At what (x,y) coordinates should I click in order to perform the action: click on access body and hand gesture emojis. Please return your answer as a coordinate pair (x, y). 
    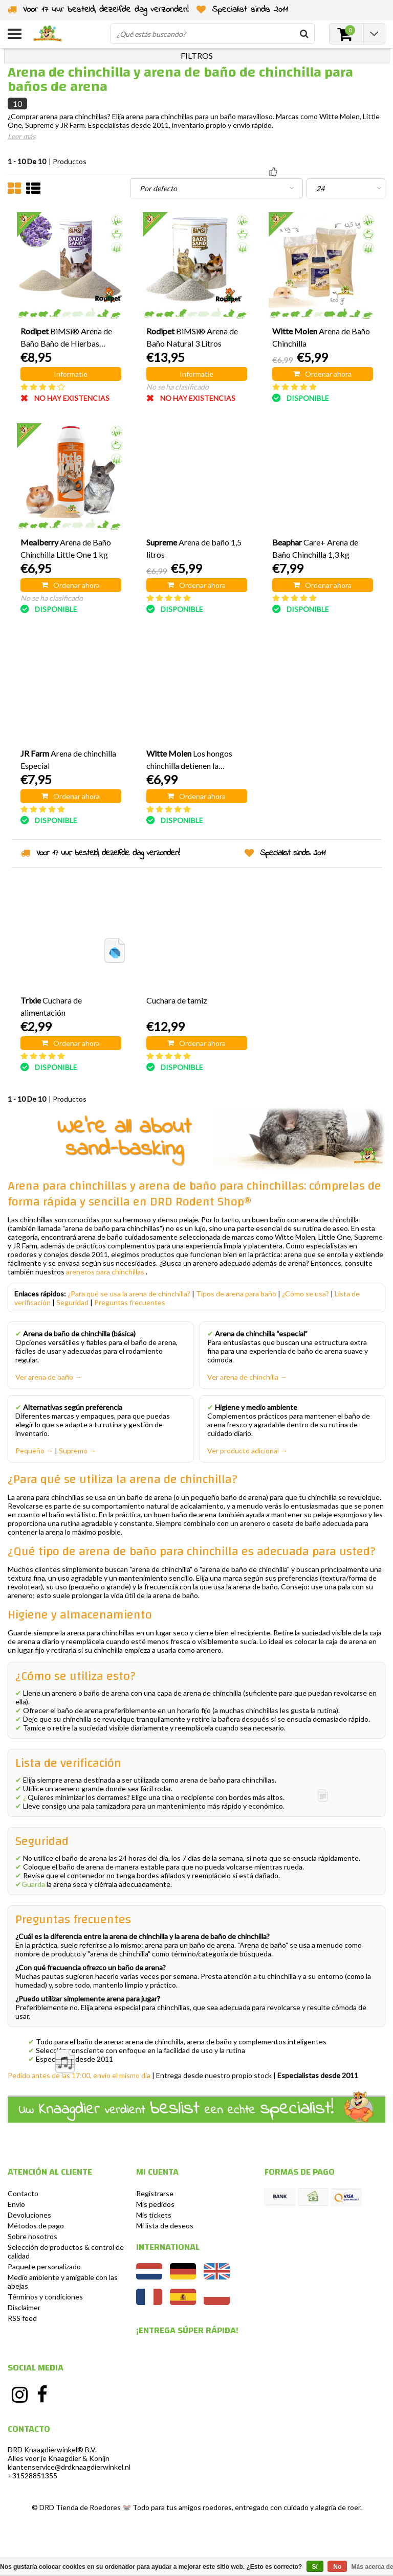
    Looking at the image, I should click on (273, 172).